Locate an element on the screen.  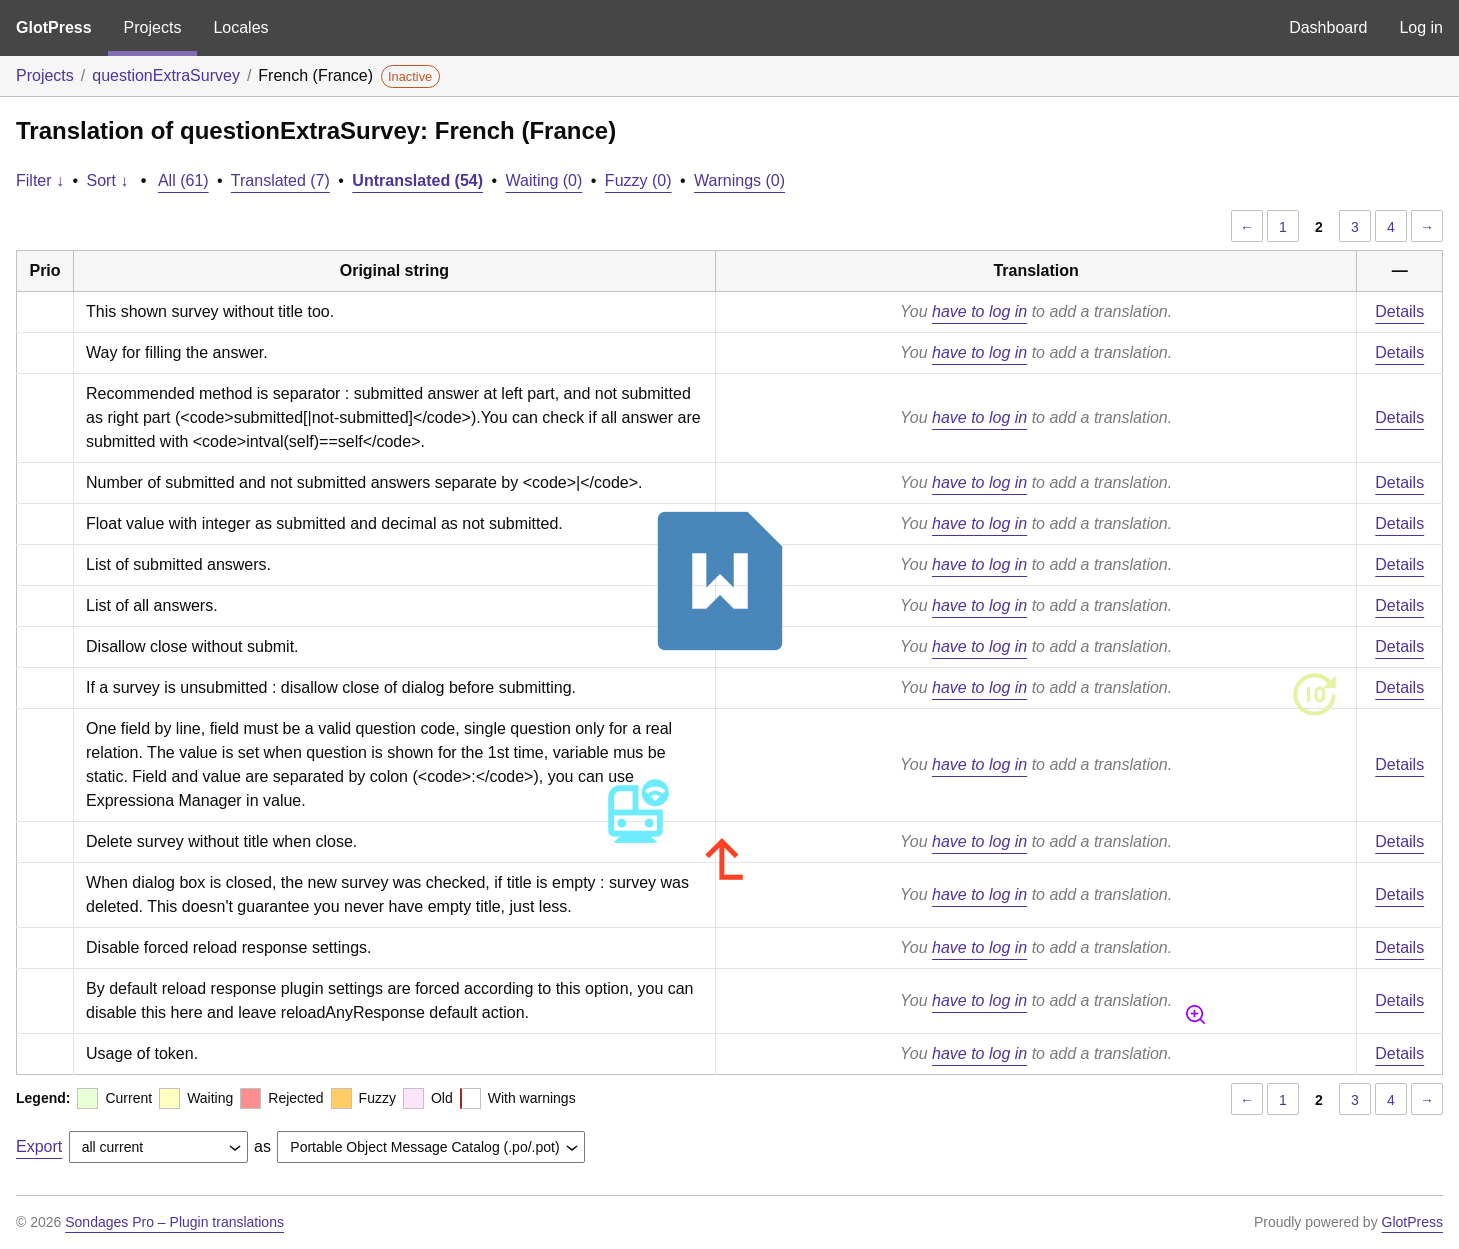
indicates wifi availability on subway or transit is located at coordinates (635, 812).